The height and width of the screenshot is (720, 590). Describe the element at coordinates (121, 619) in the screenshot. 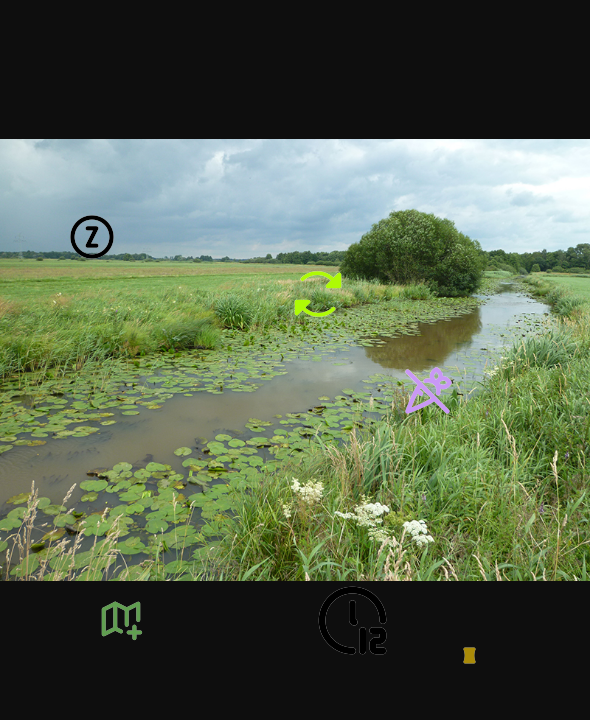

I see `add a new location to the map` at that location.